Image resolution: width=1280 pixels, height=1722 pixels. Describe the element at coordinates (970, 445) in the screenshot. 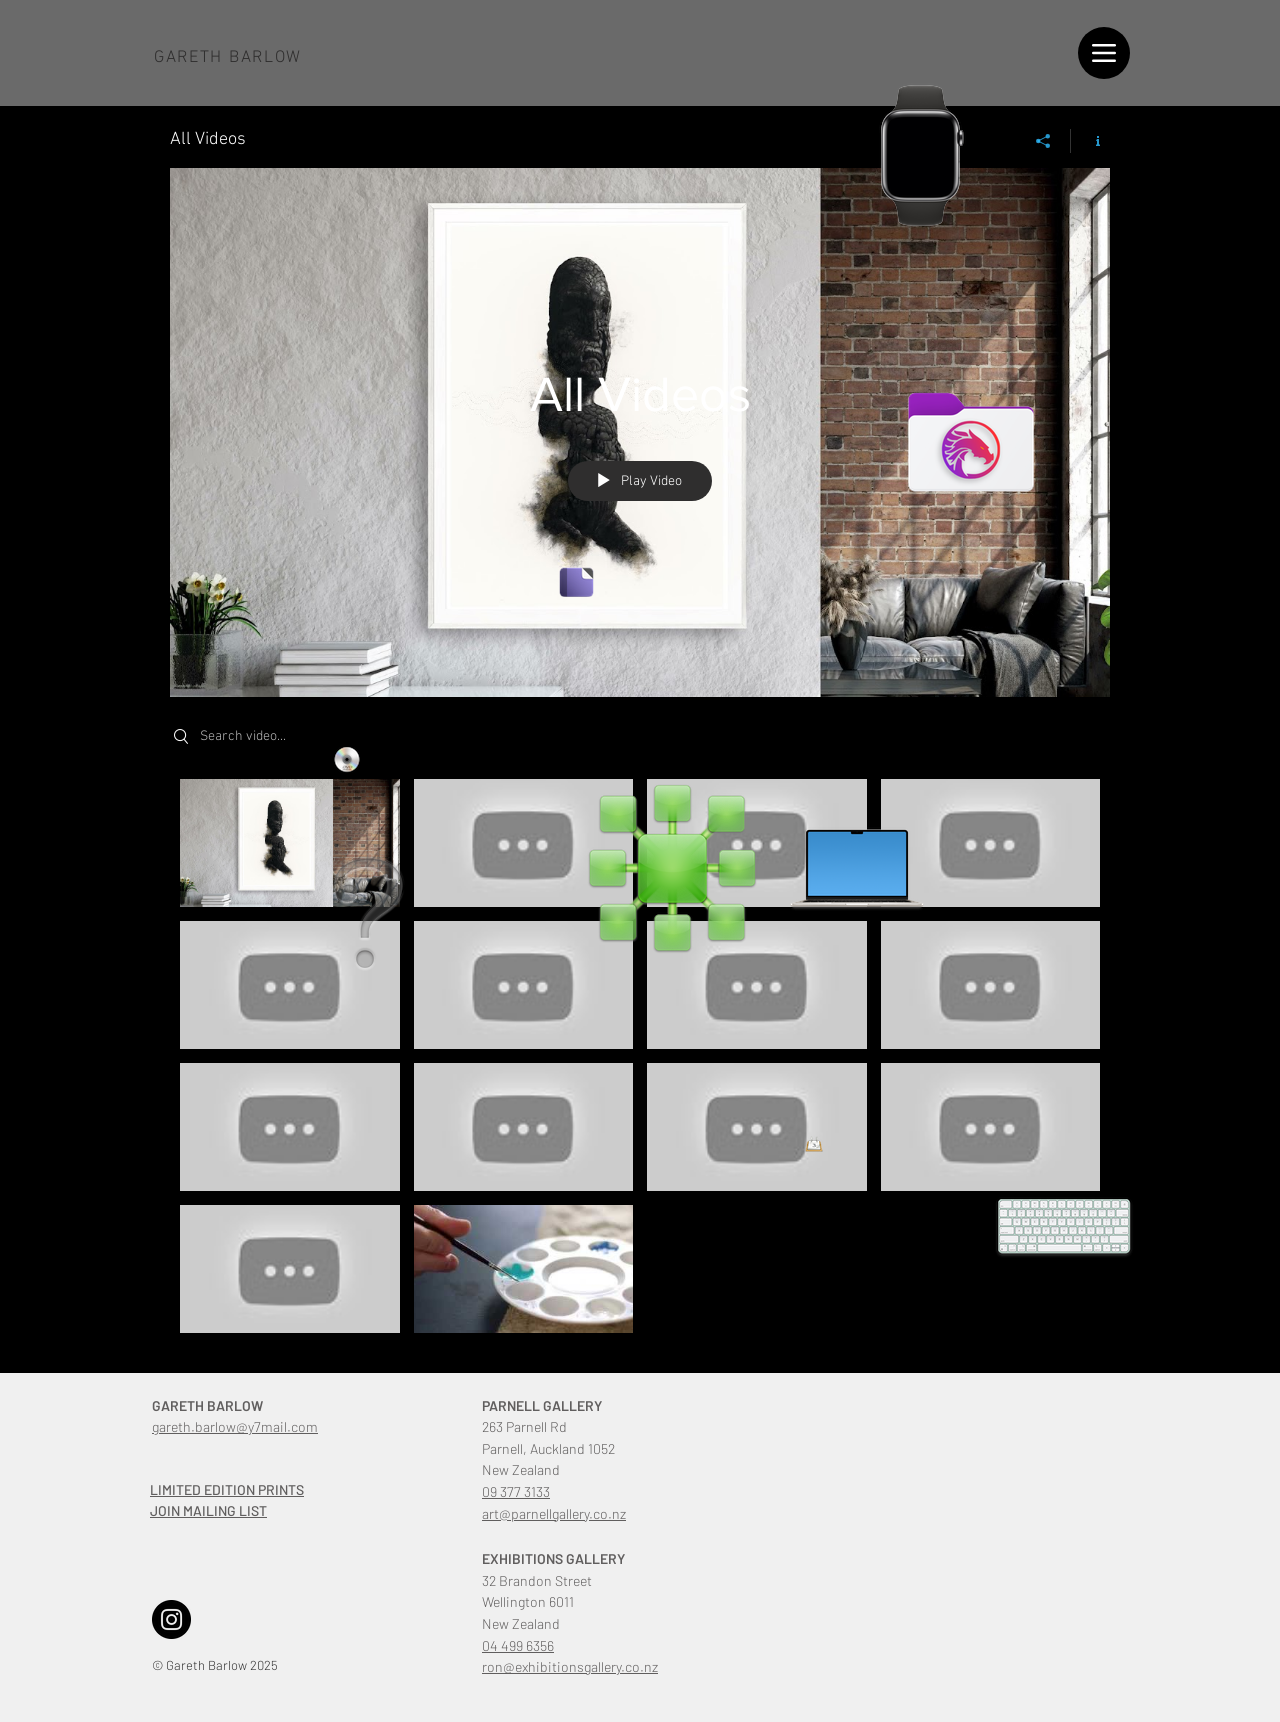

I see `open garuda linux system folder` at that location.